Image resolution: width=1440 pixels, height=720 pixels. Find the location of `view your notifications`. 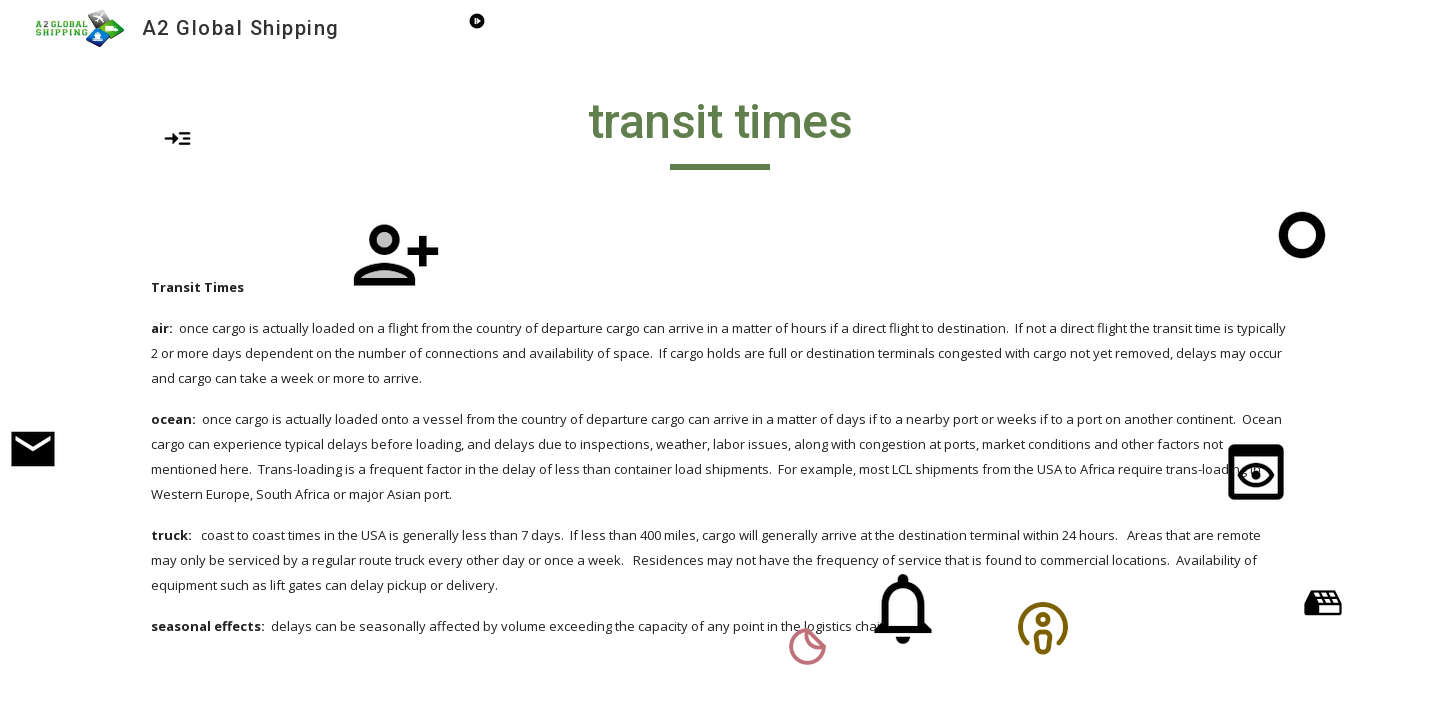

view your notifications is located at coordinates (903, 608).